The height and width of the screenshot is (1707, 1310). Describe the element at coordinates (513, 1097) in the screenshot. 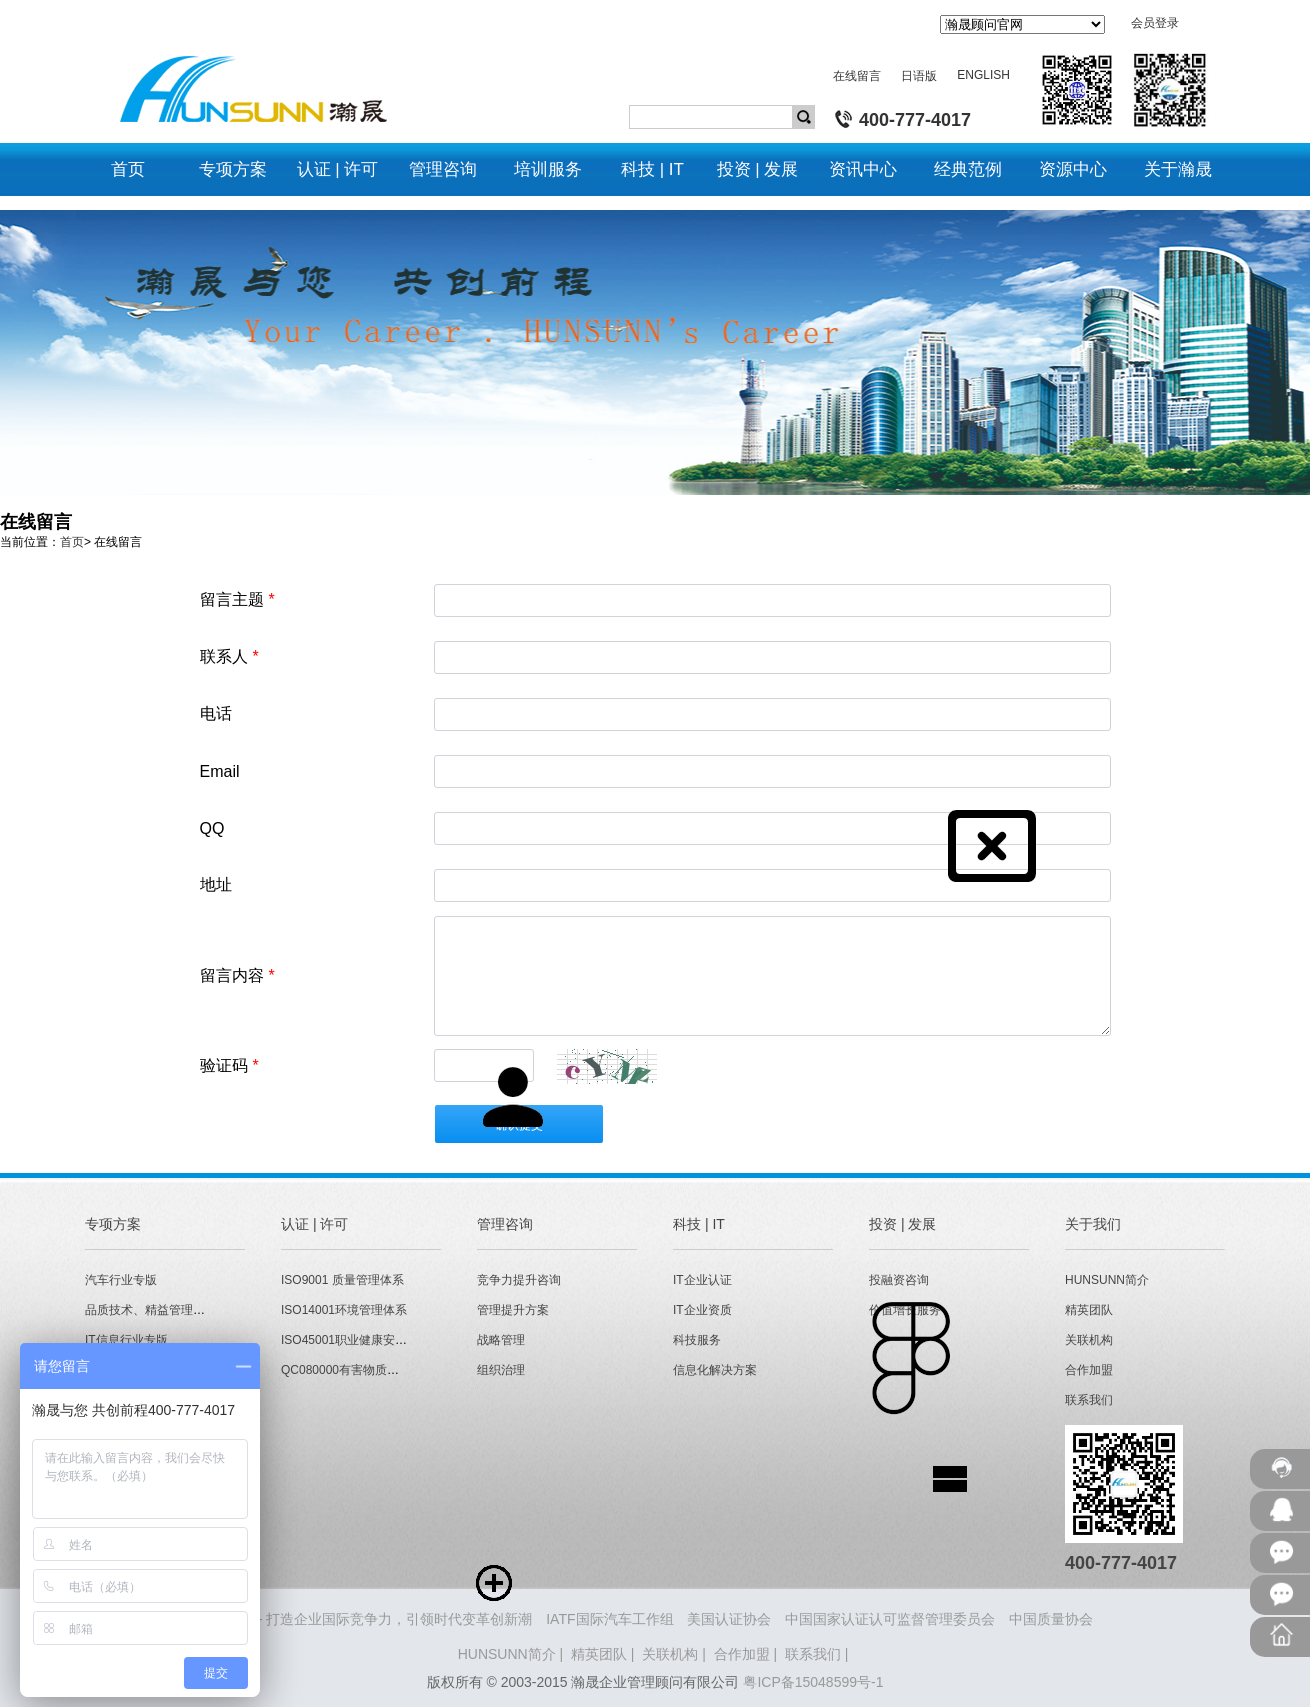

I see `view your profile` at that location.